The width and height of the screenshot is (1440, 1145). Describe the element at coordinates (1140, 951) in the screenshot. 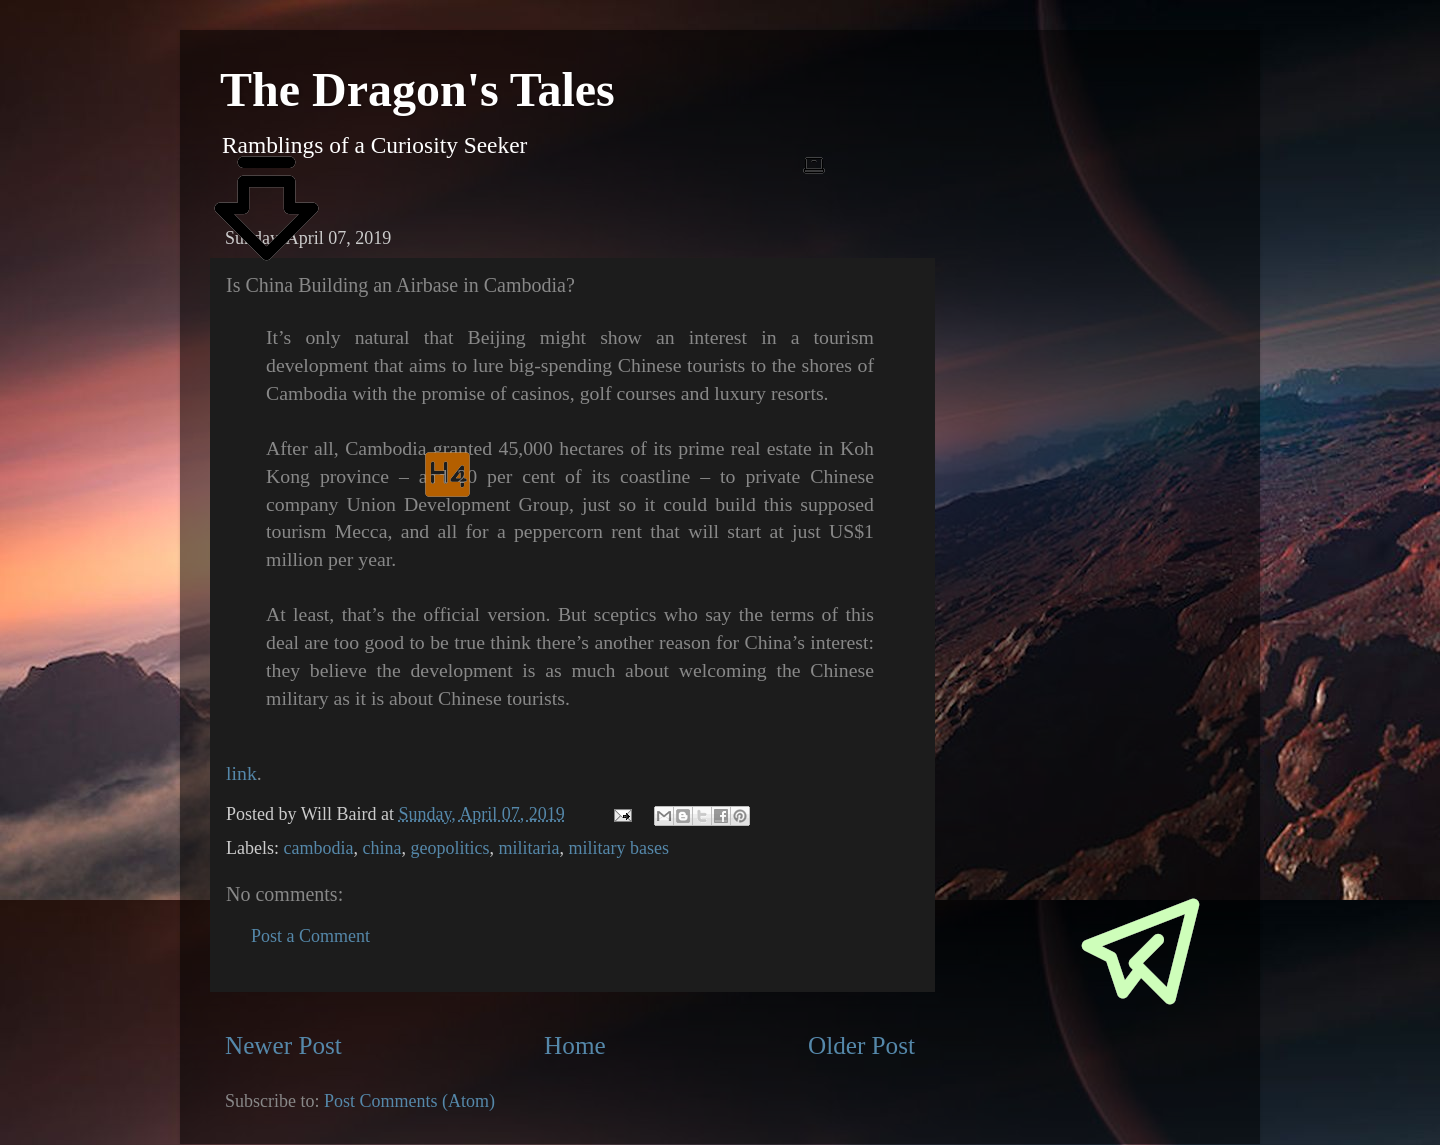

I see `open telegram messaging app` at that location.